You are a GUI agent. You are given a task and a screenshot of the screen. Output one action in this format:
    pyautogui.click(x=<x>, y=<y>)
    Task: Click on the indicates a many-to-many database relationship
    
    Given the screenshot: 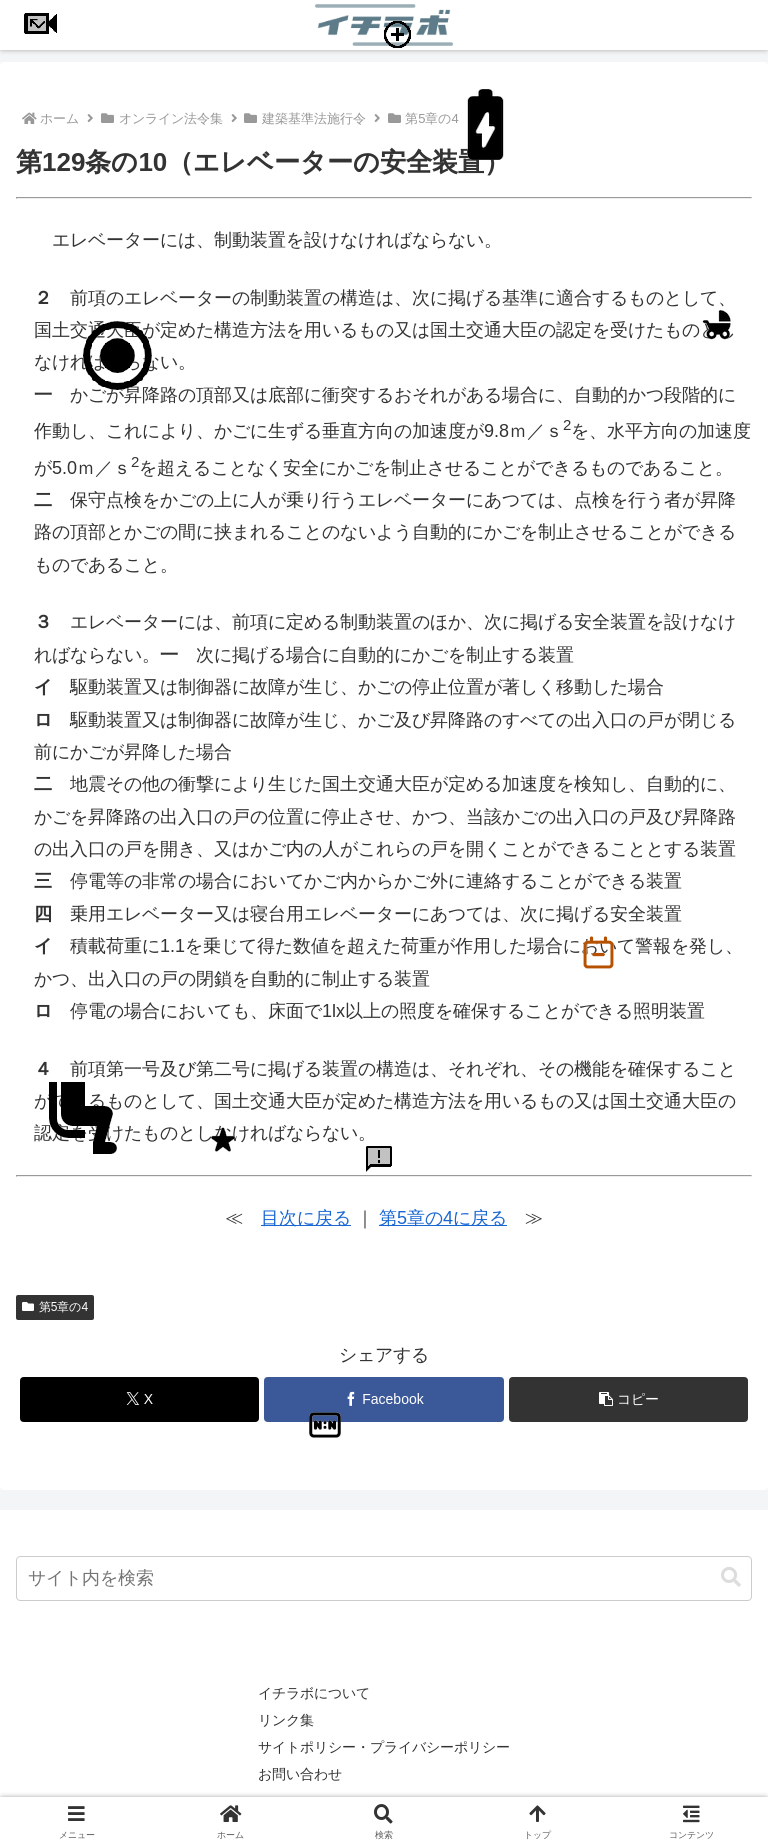 What is the action you would take?
    pyautogui.click(x=325, y=1425)
    